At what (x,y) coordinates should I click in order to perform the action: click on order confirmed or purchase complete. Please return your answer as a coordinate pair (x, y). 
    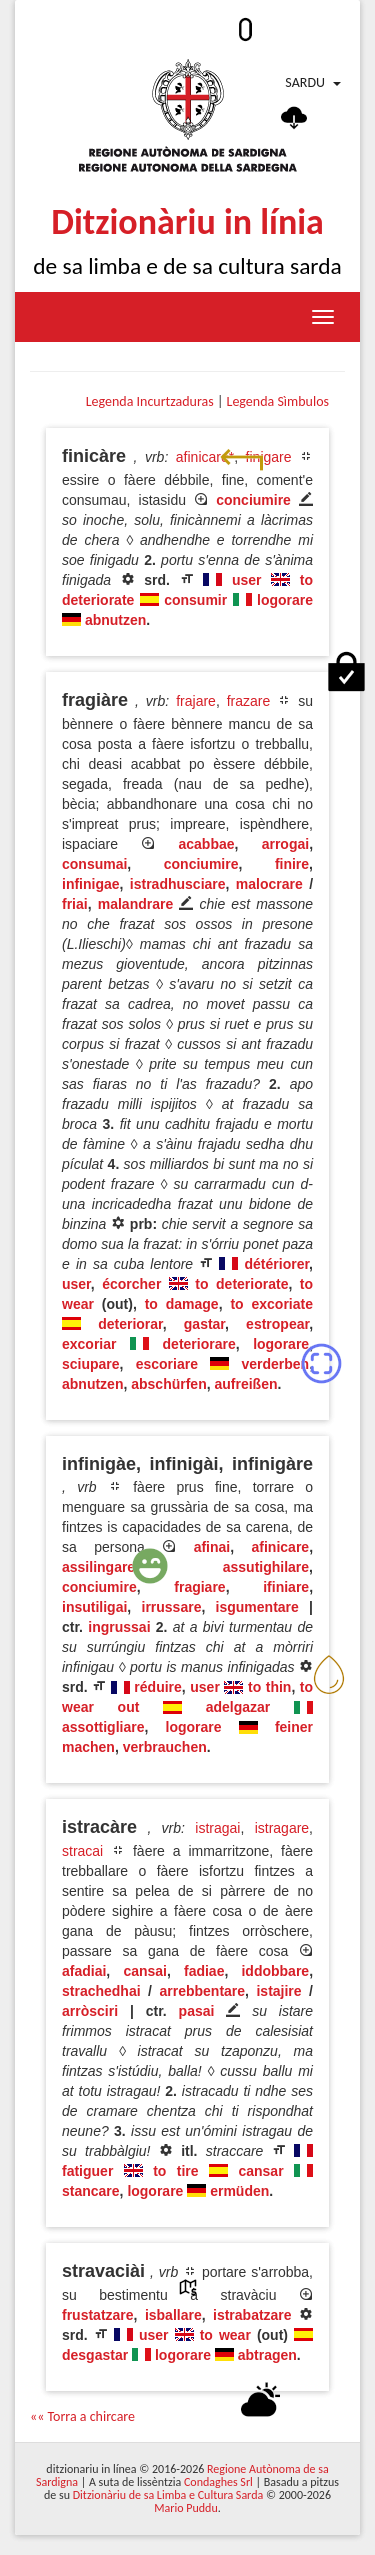
    Looking at the image, I should click on (346, 671).